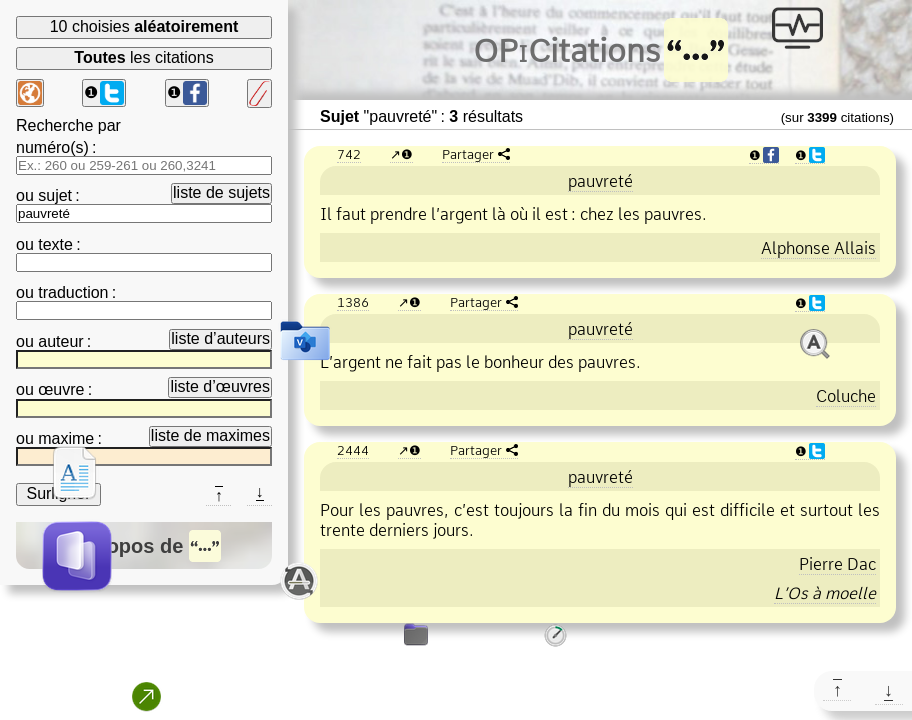  I want to click on open a text document file, so click(74, 472).